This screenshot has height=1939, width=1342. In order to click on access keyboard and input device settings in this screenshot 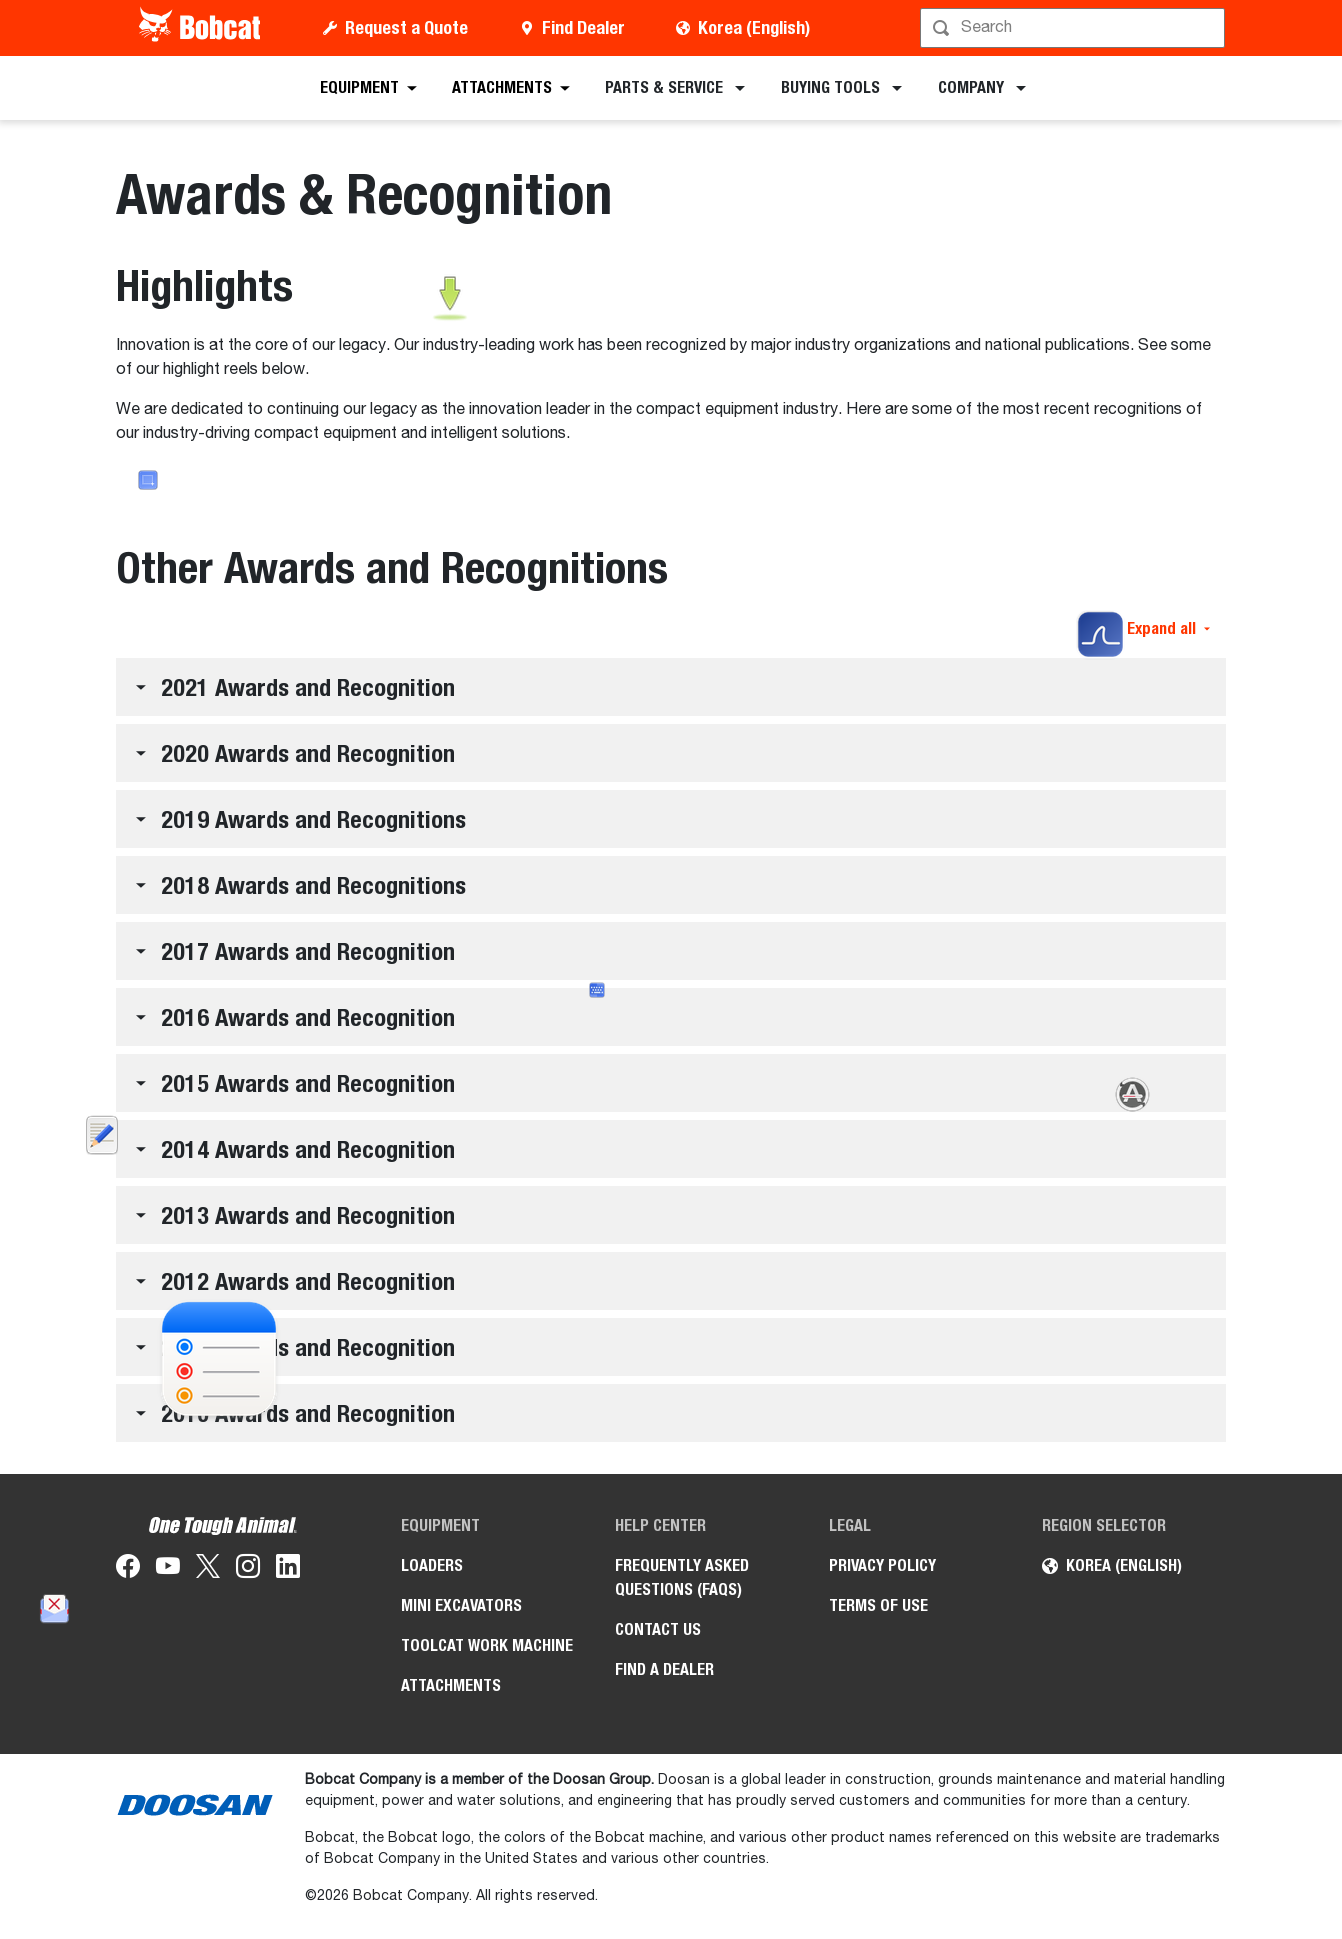, I will do `click(597, 990)`.